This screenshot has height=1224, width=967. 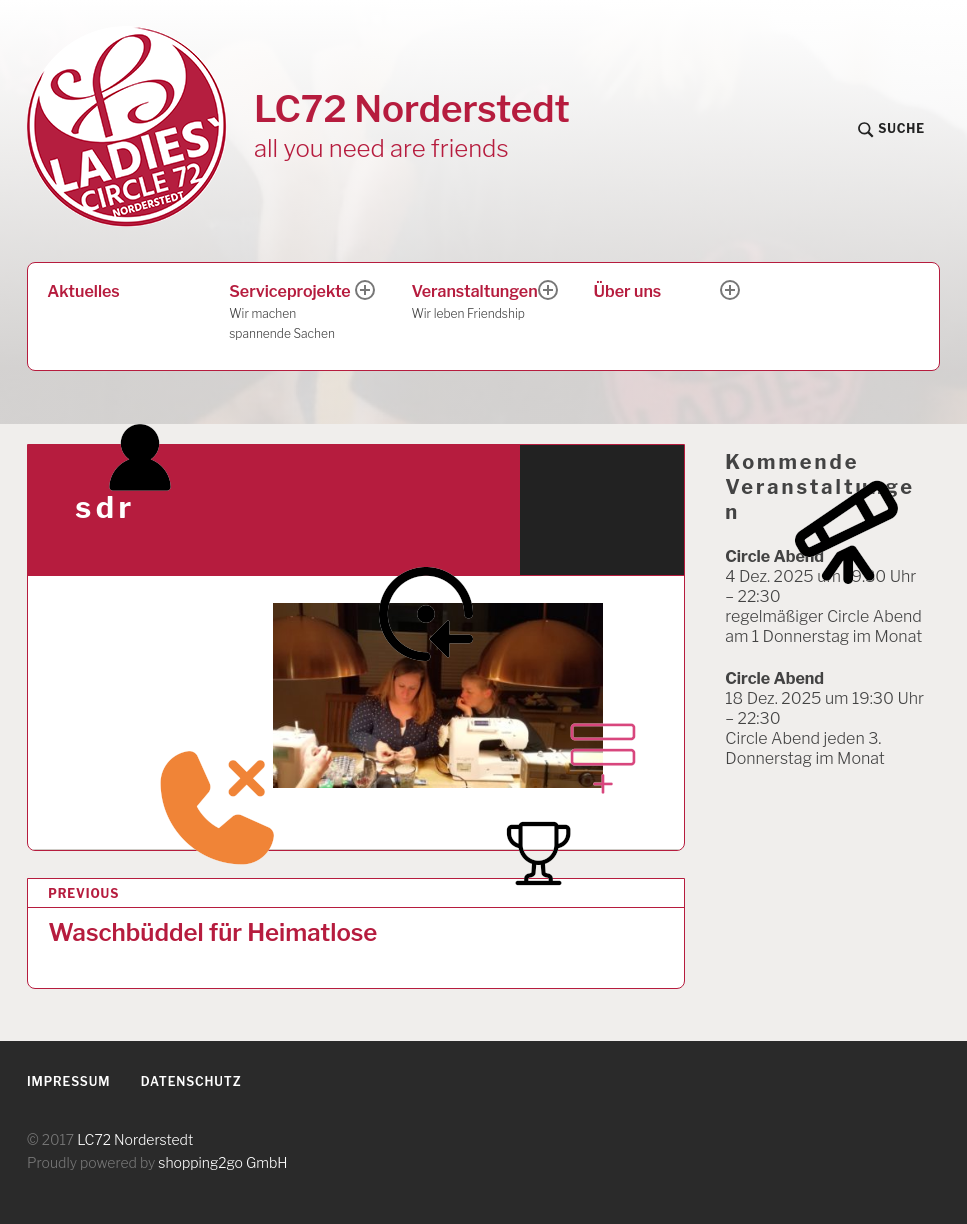 I want to click on add a new row at the bottom, so click(x=603, y=753).